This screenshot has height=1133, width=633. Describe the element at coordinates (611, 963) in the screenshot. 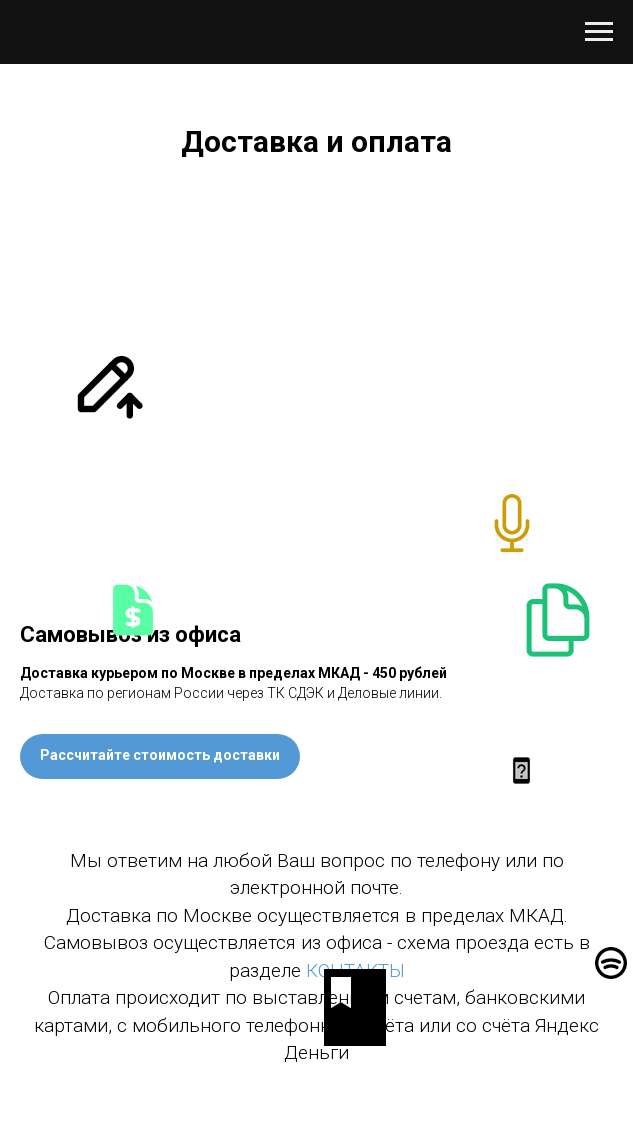

I see `open Spotify` at that location.